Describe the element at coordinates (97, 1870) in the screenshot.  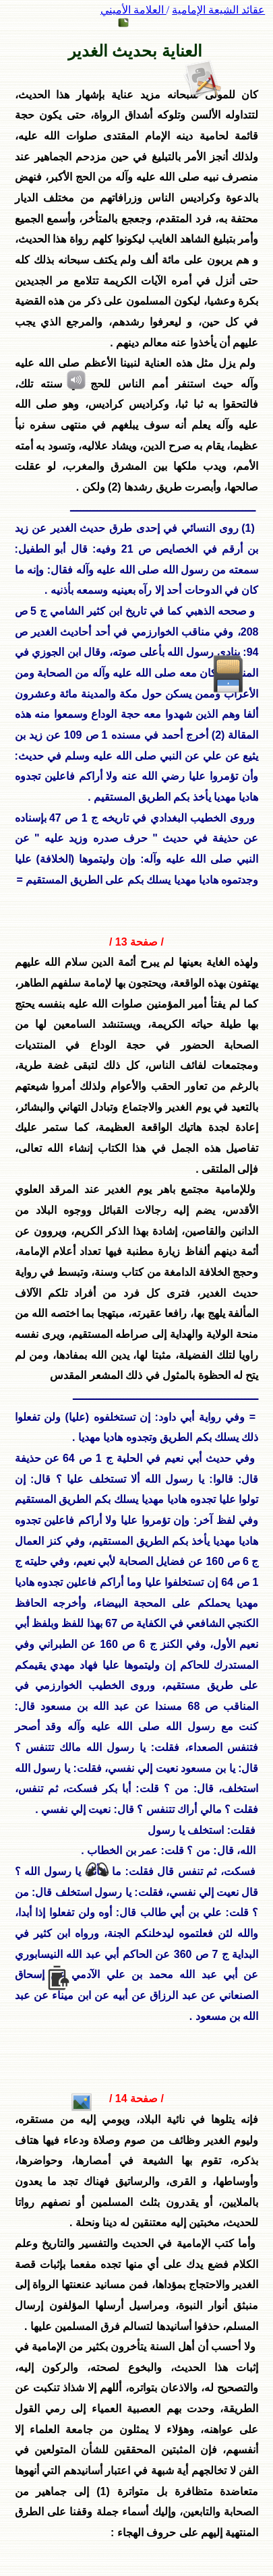
I see `connect beats wireless earbuds via bluetooth` at that location.